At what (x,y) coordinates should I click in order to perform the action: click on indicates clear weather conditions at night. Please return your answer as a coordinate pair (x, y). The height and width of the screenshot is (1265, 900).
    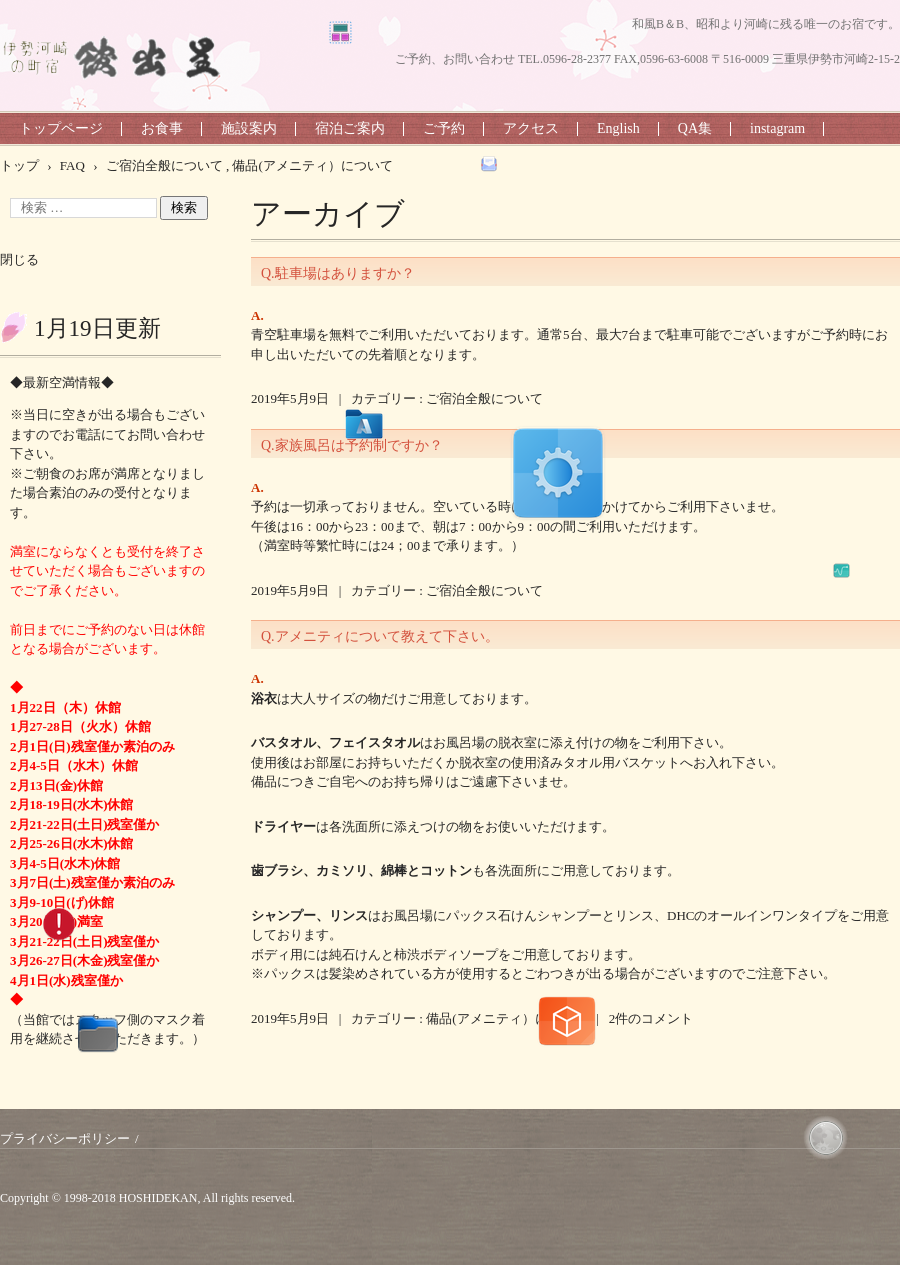
    Looking at the image, I should click on (826, 1138).